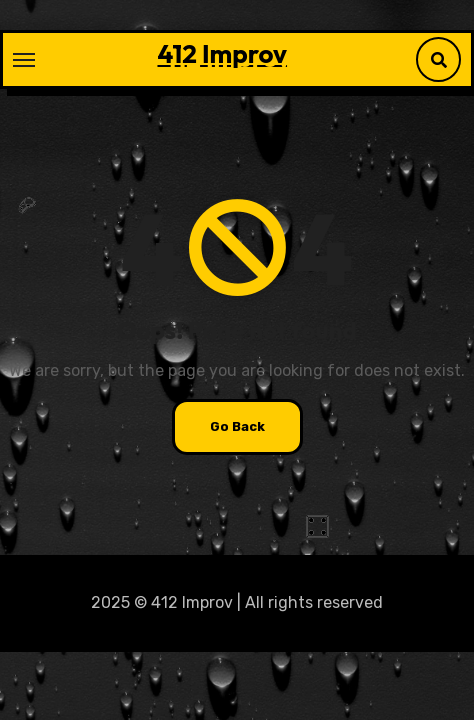 The image size is (474, 720). I want to click on roll the dice or randomize selection, so click(317, 526).